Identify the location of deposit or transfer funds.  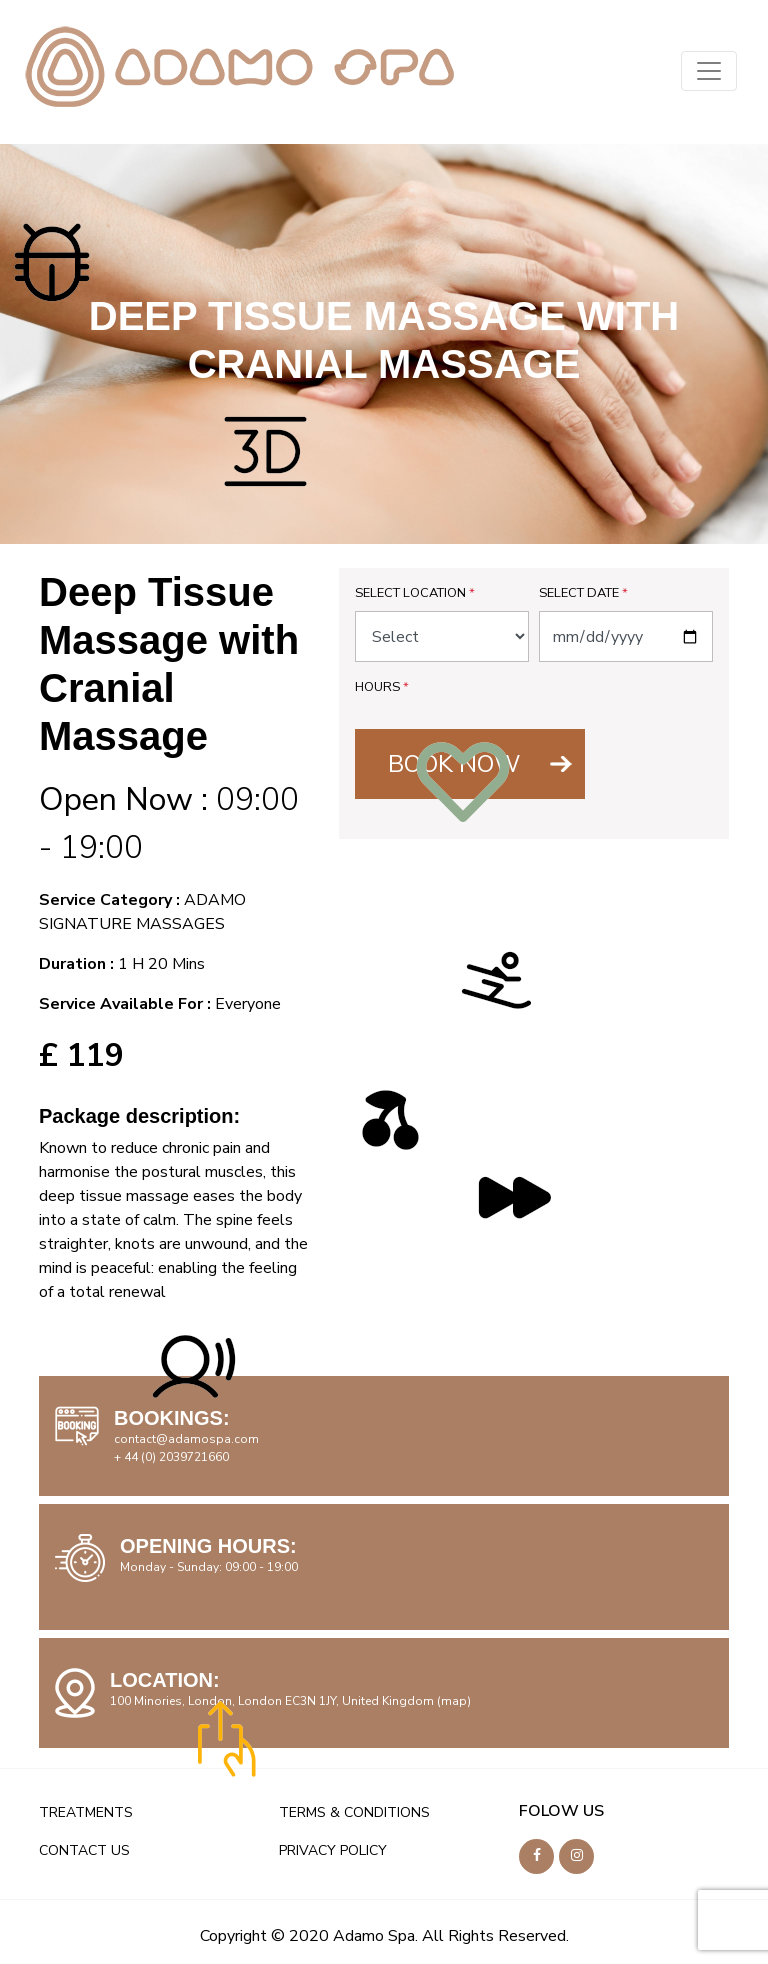
(223, 1739).